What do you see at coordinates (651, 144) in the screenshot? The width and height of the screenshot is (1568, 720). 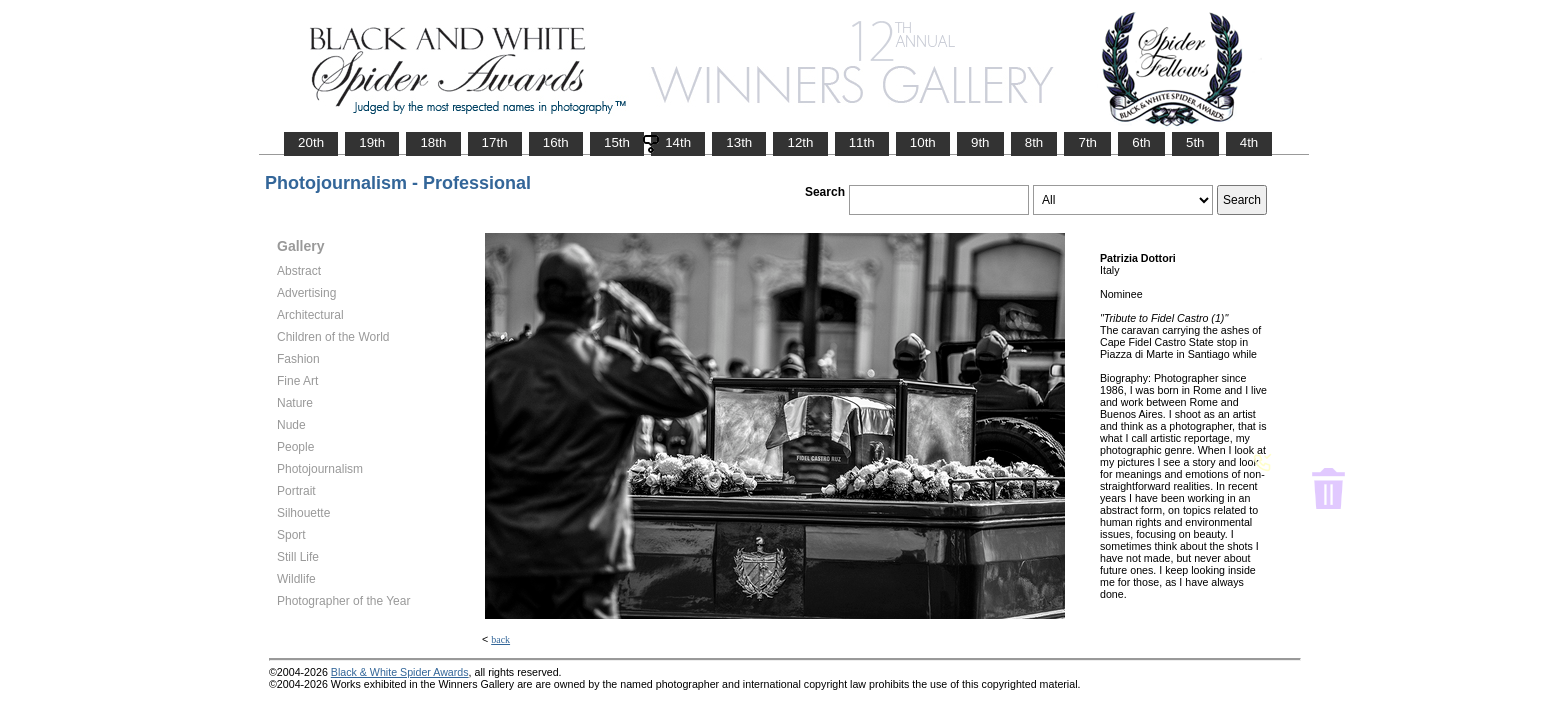 I see `view tooltip or help information` at bounding box center [651, 144].